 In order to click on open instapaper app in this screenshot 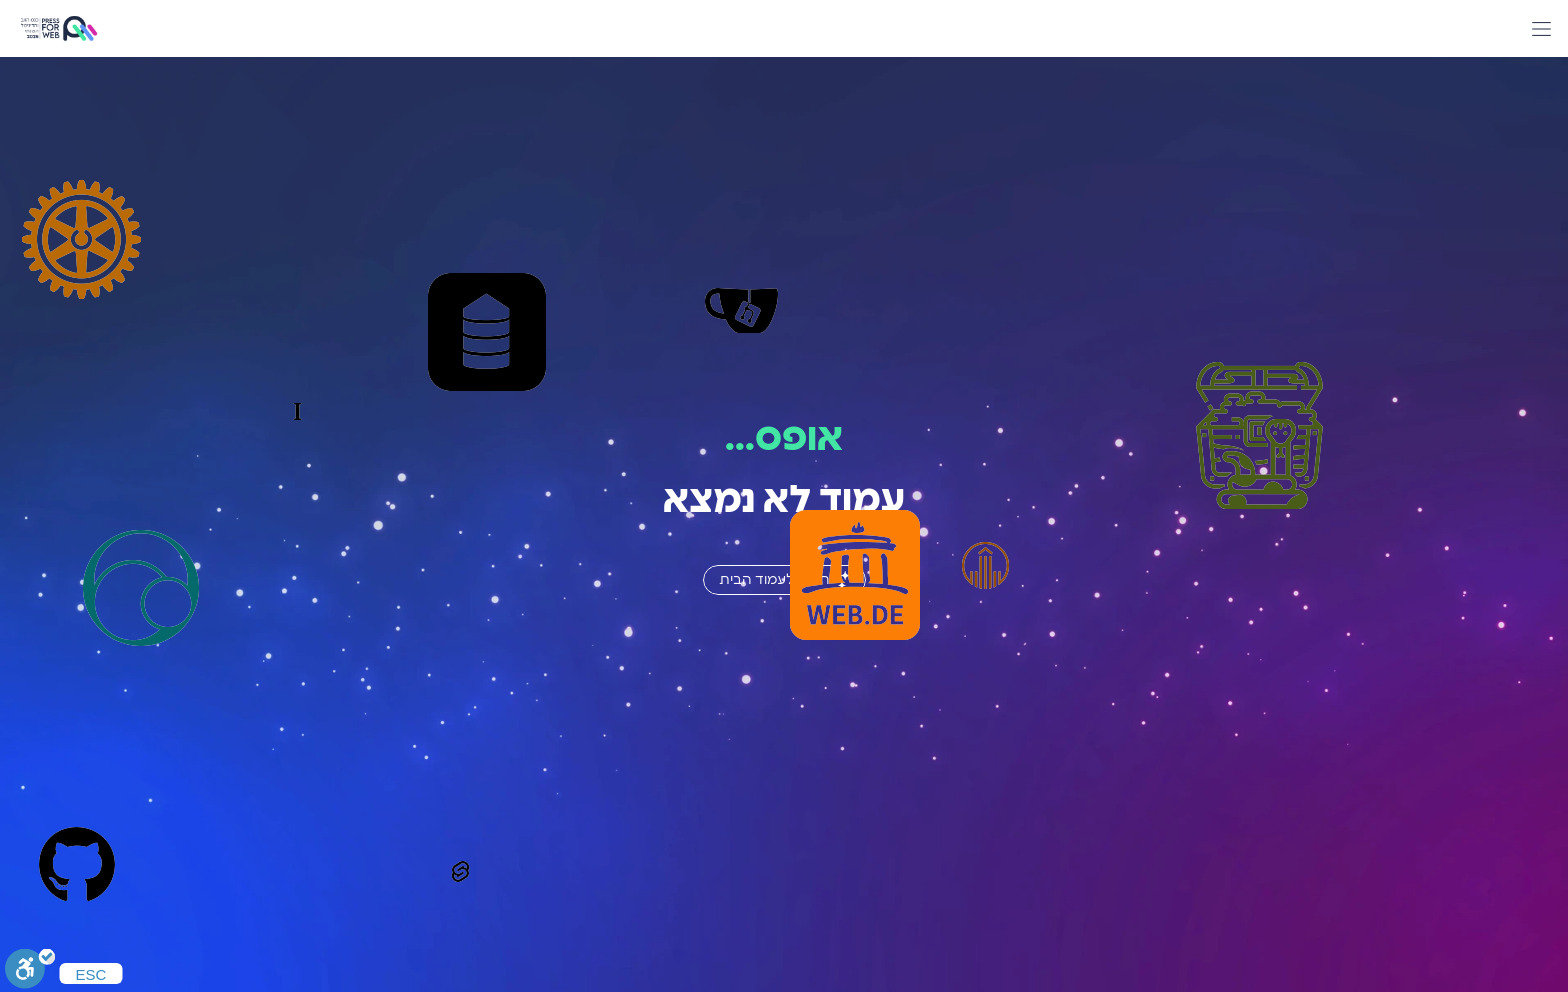, I will do `click(297, 411)`.